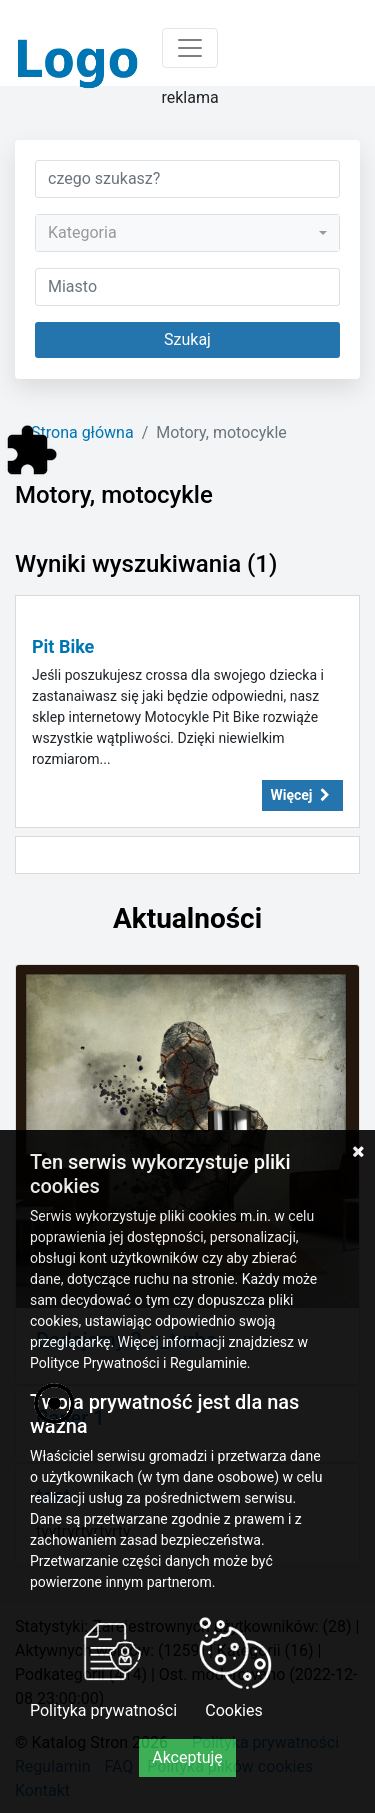  What do you see at coordinates (31, 451) in the screenshot?
I see `access browser extensions` at bounding box center [31, 451].